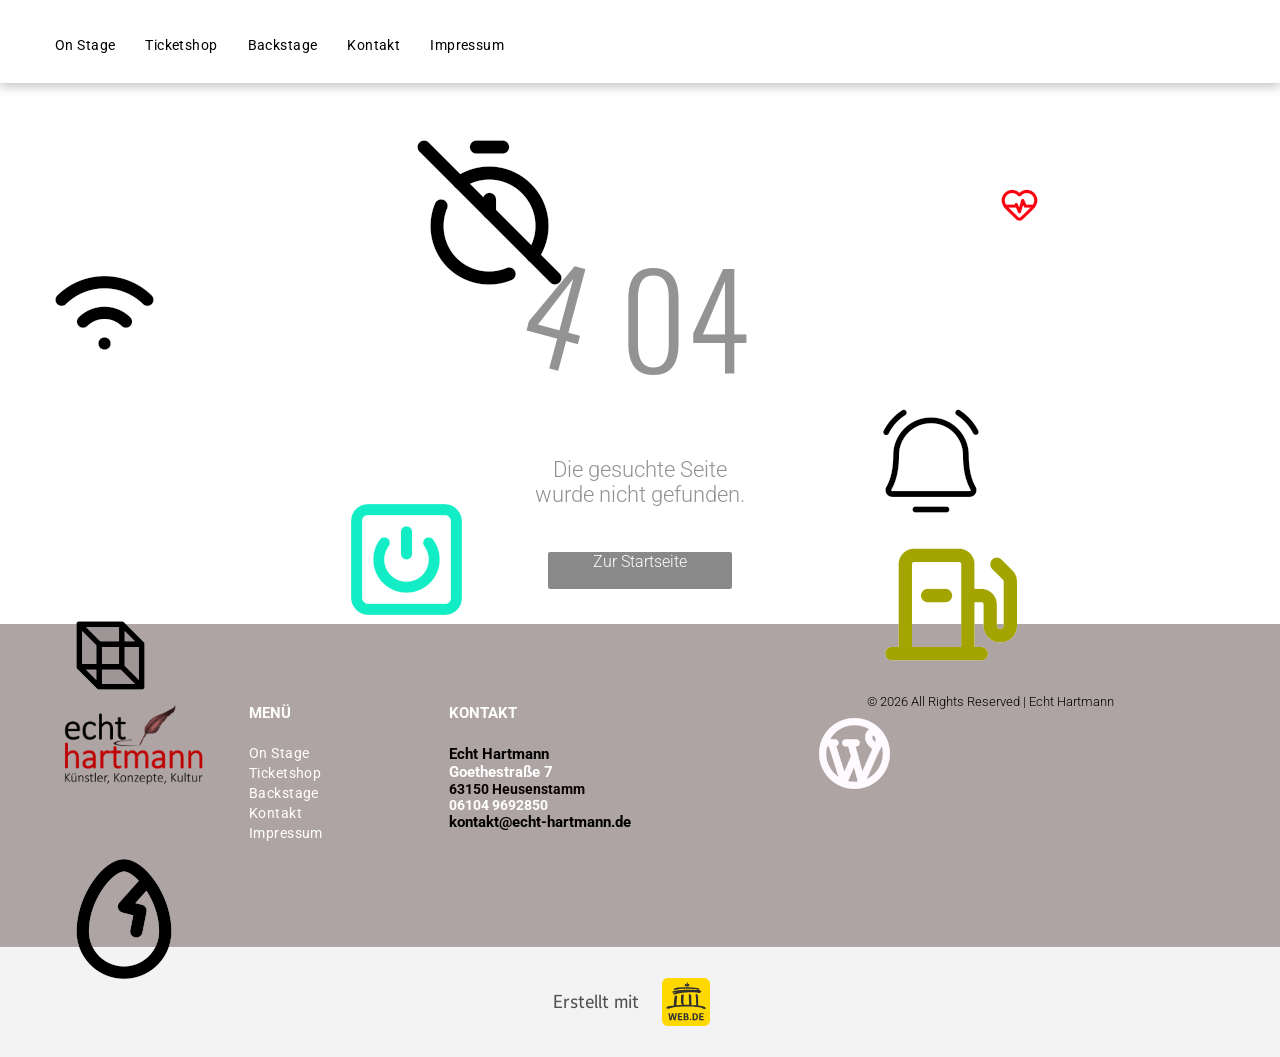 The width and height of the screenshot is (1280, 1057). Describe the element at coordinates (124, 919) in the screenshot. I see `indicates a cracked or broken item` at that location.